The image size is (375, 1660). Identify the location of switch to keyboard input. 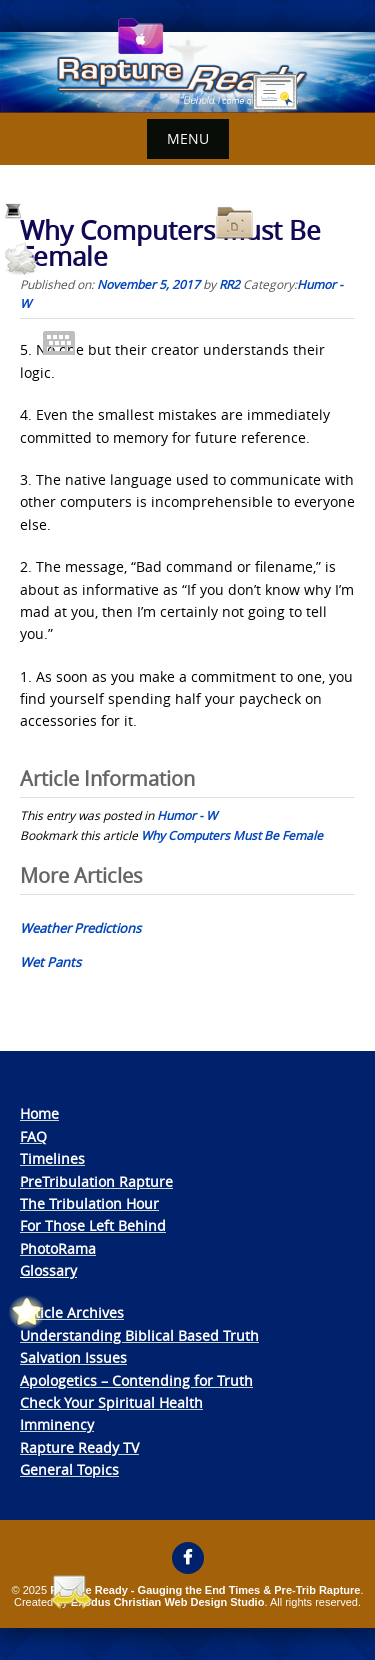
(59, 343).